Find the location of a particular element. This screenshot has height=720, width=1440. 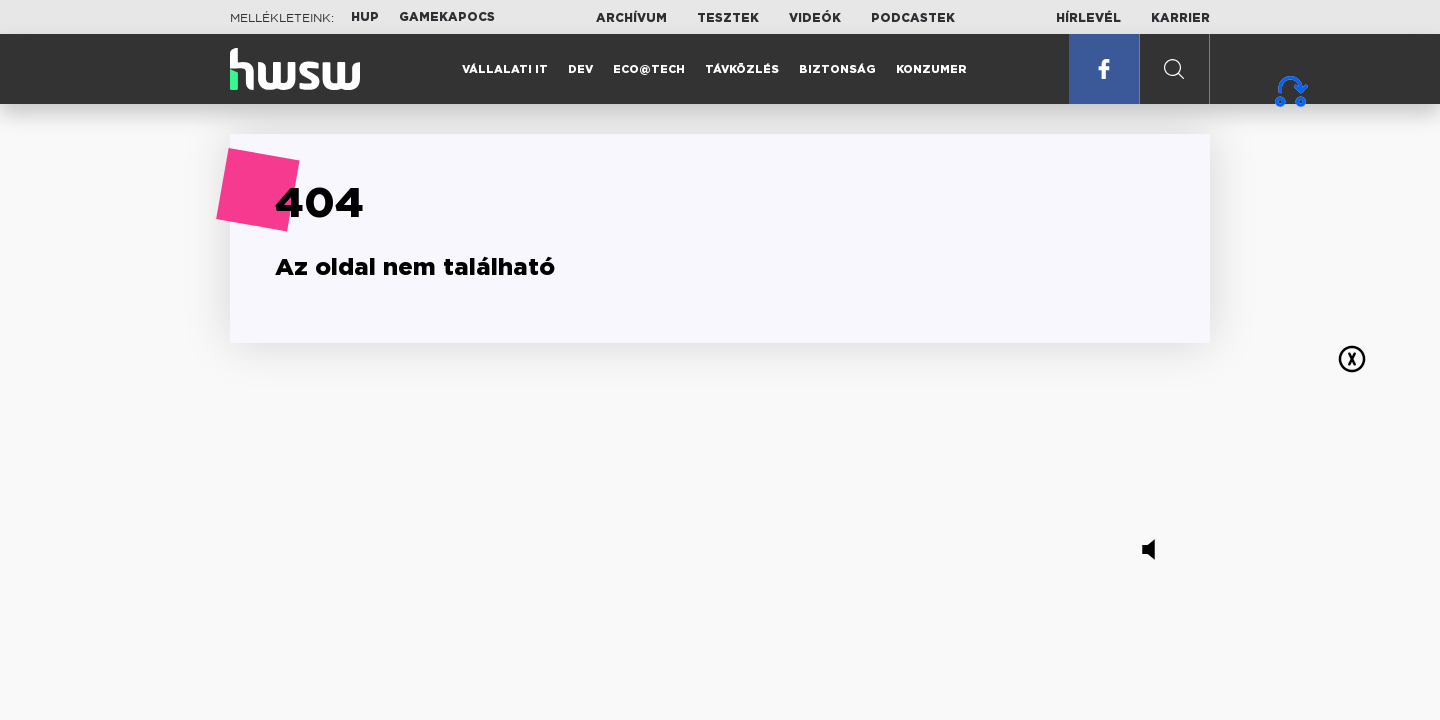

change or update status between states is located at coordinates (1290, 91).